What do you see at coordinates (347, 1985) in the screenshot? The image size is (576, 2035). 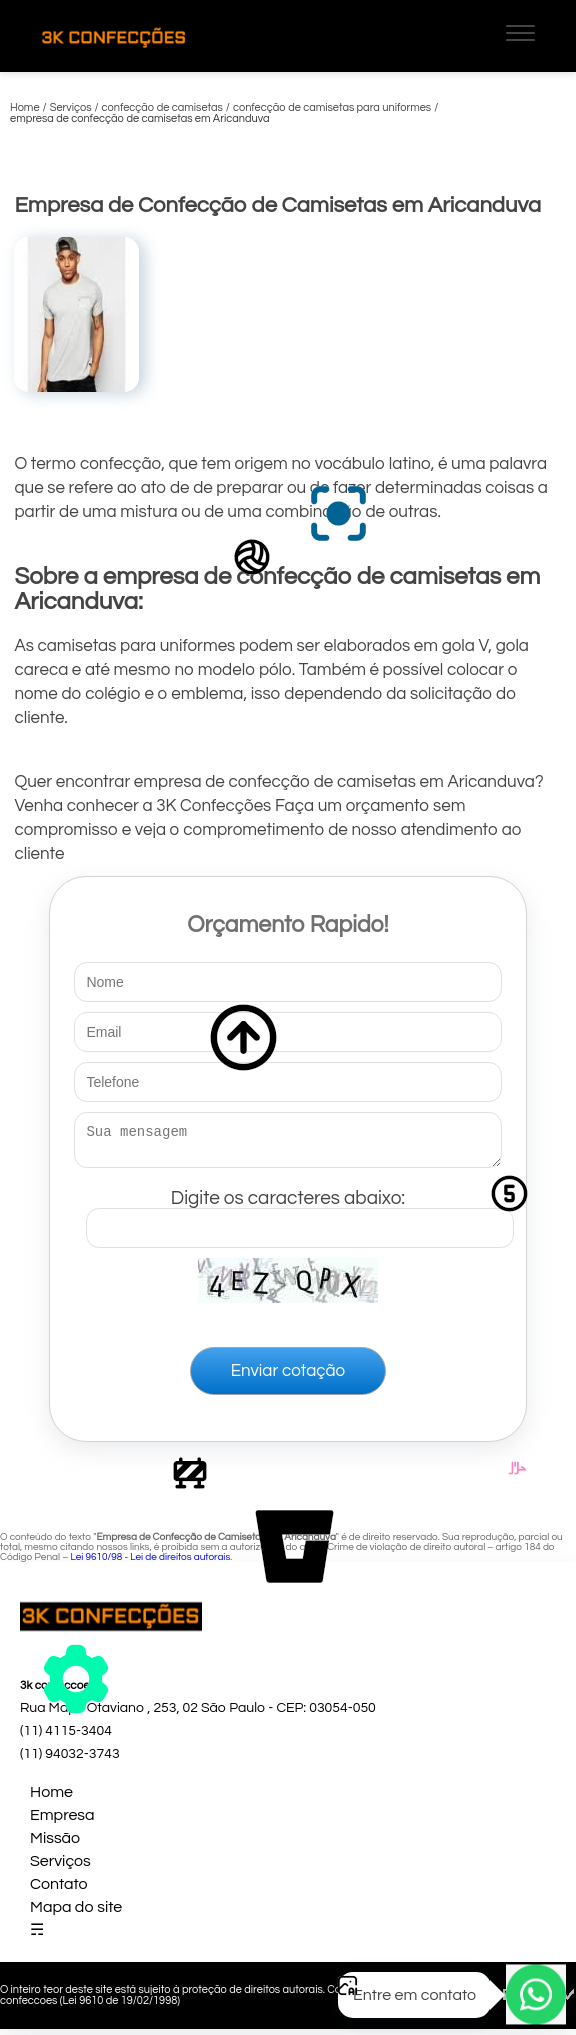 I see `enhance photo with AI tools` at bounding box center [347, 1985].